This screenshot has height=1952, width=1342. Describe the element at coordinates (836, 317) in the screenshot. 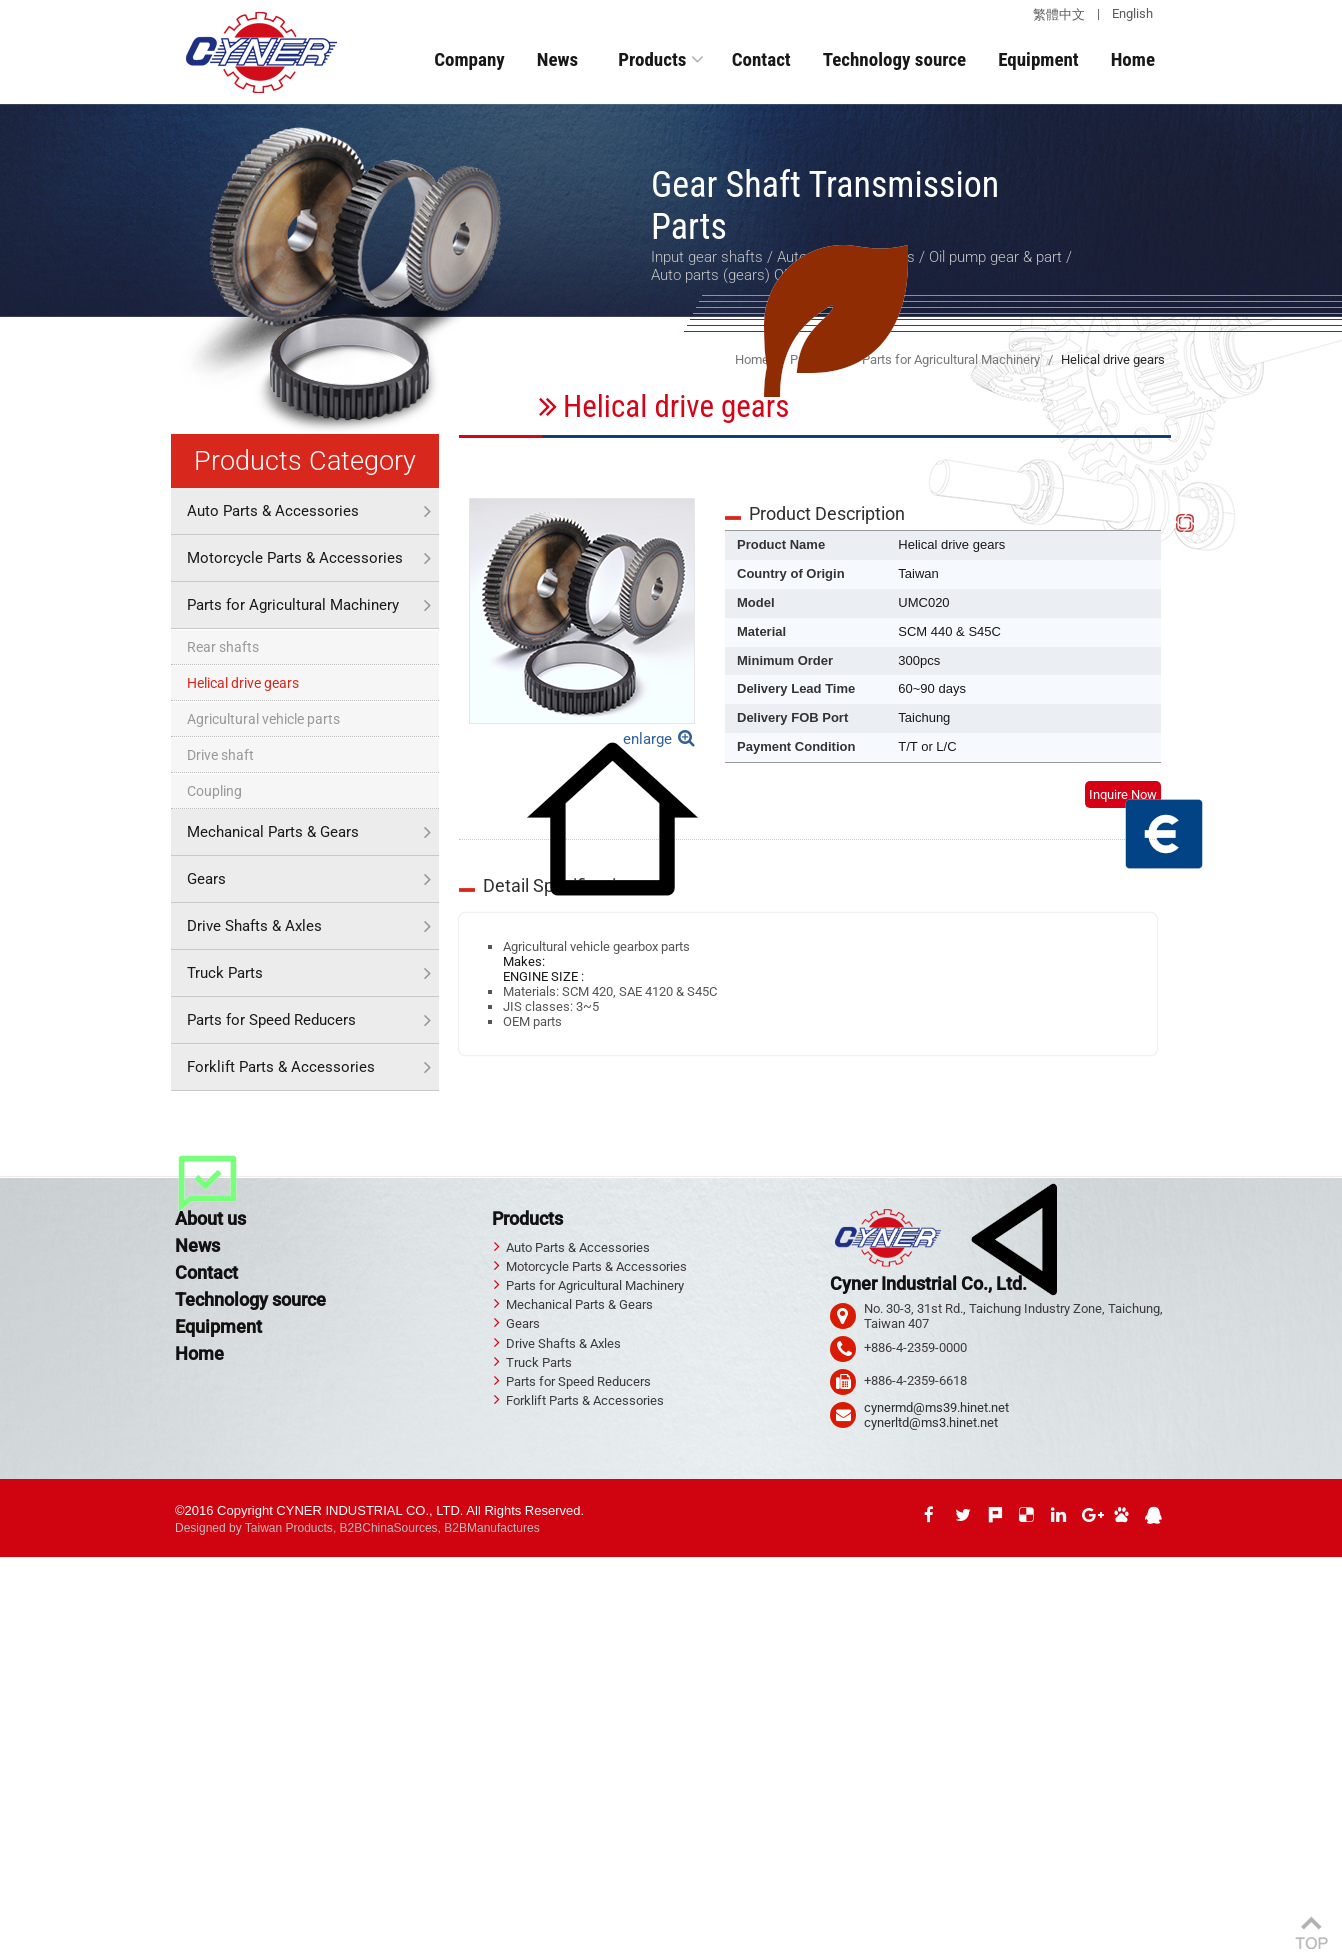

I see `indicates eco-friendly or sustainable option` at that location.